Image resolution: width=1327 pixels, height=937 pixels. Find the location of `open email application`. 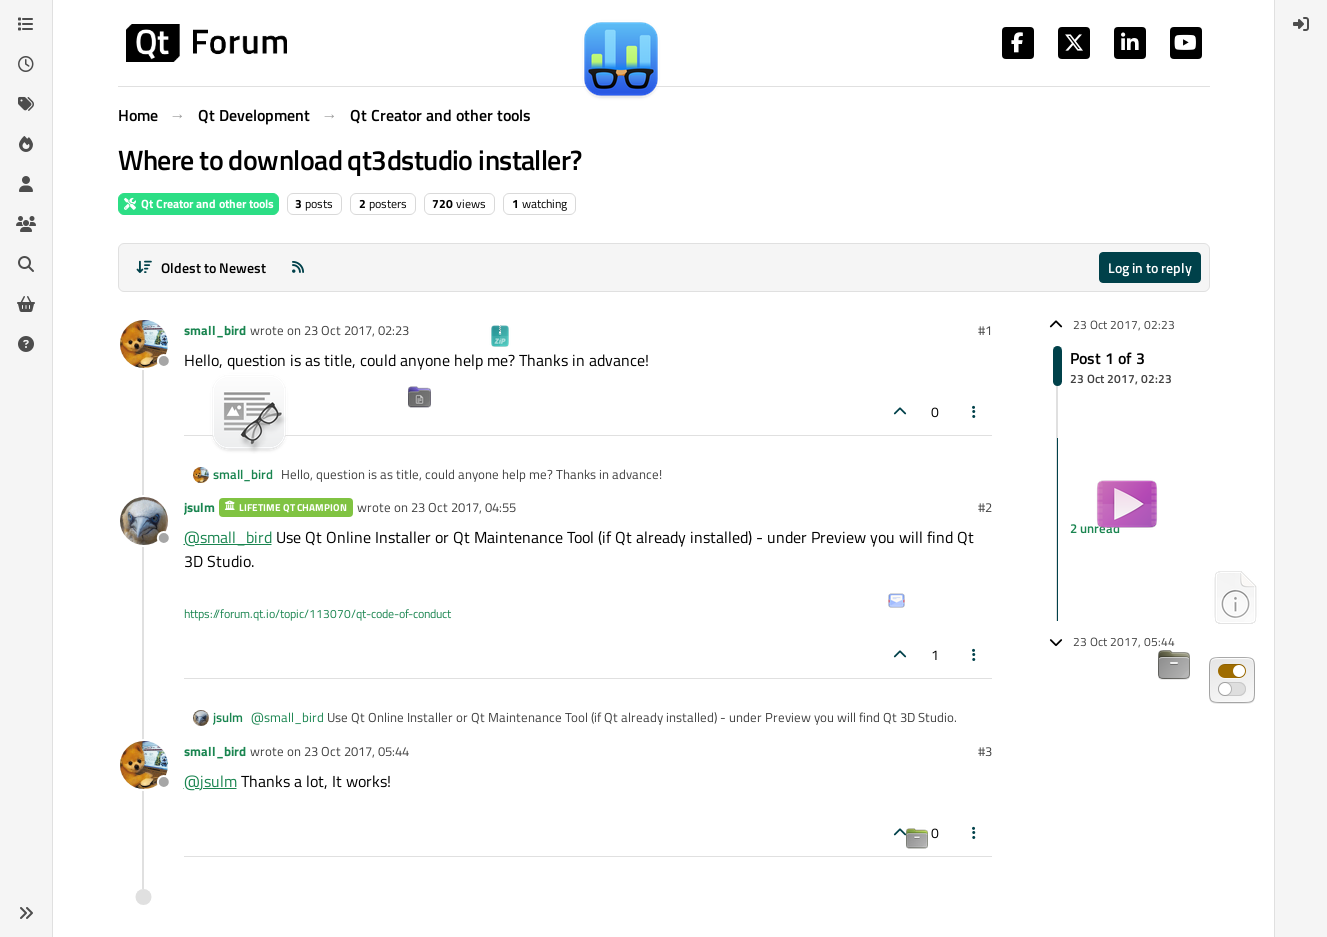

open email application is located at coordinates (896, 600).